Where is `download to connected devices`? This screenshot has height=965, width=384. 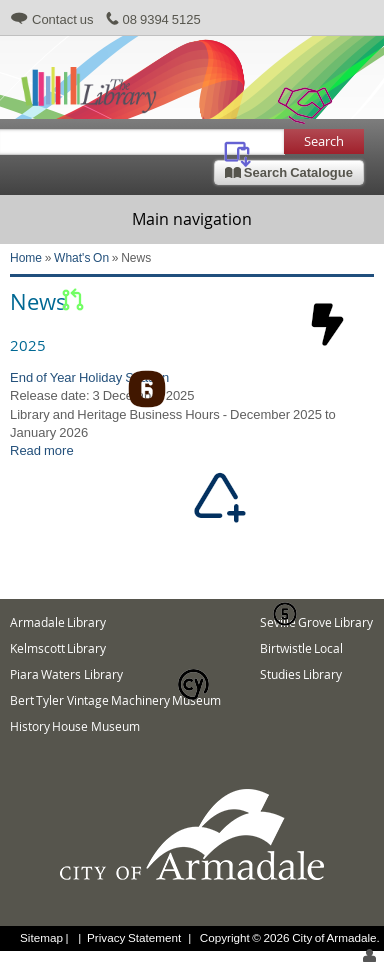 download to connected devices is located at coordinates (237, 153).